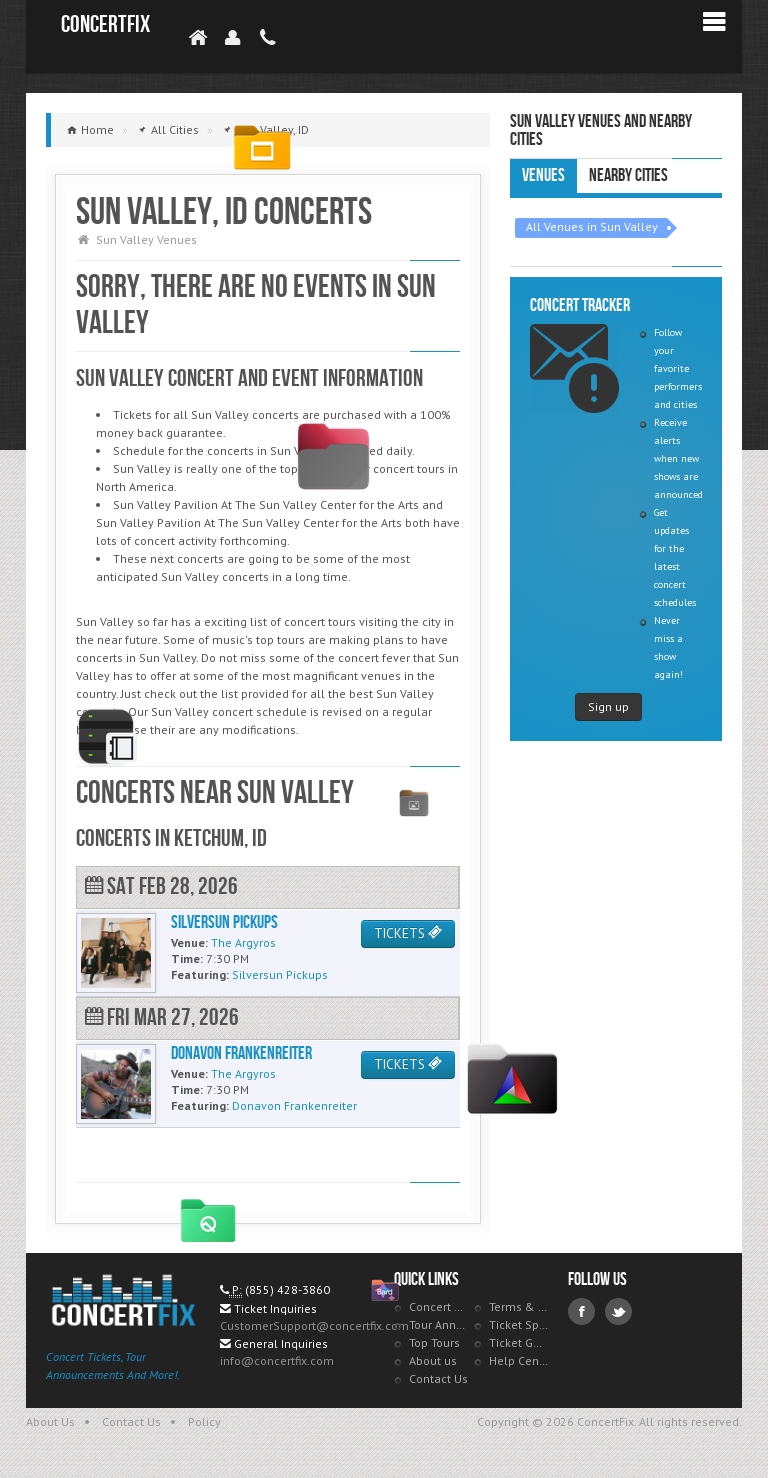 The width and height of the screenshot is (768, 1478). Describe the element at coordinates (262, 149) in the screenshot. I see `open folder containing google slides files` at that location.